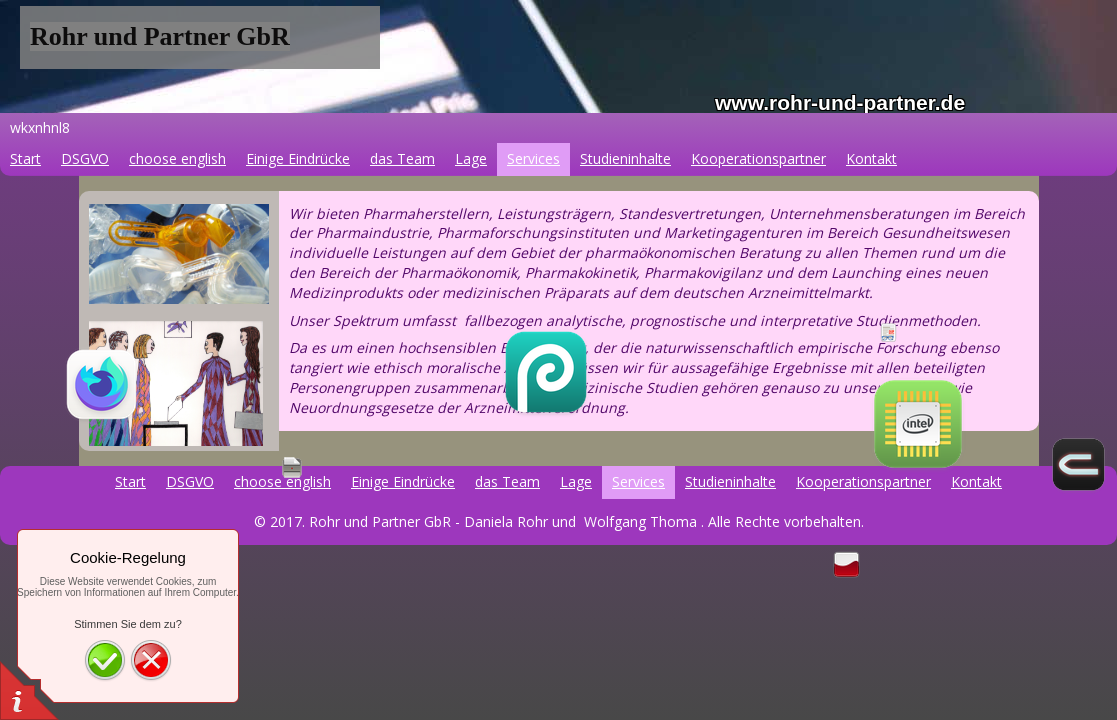 This screenshot has width=1117, height=720. What do you see at coordinates (546, 372) in the screenshot?
I see `open photopea image editing app` at bounding box center [546, 372].